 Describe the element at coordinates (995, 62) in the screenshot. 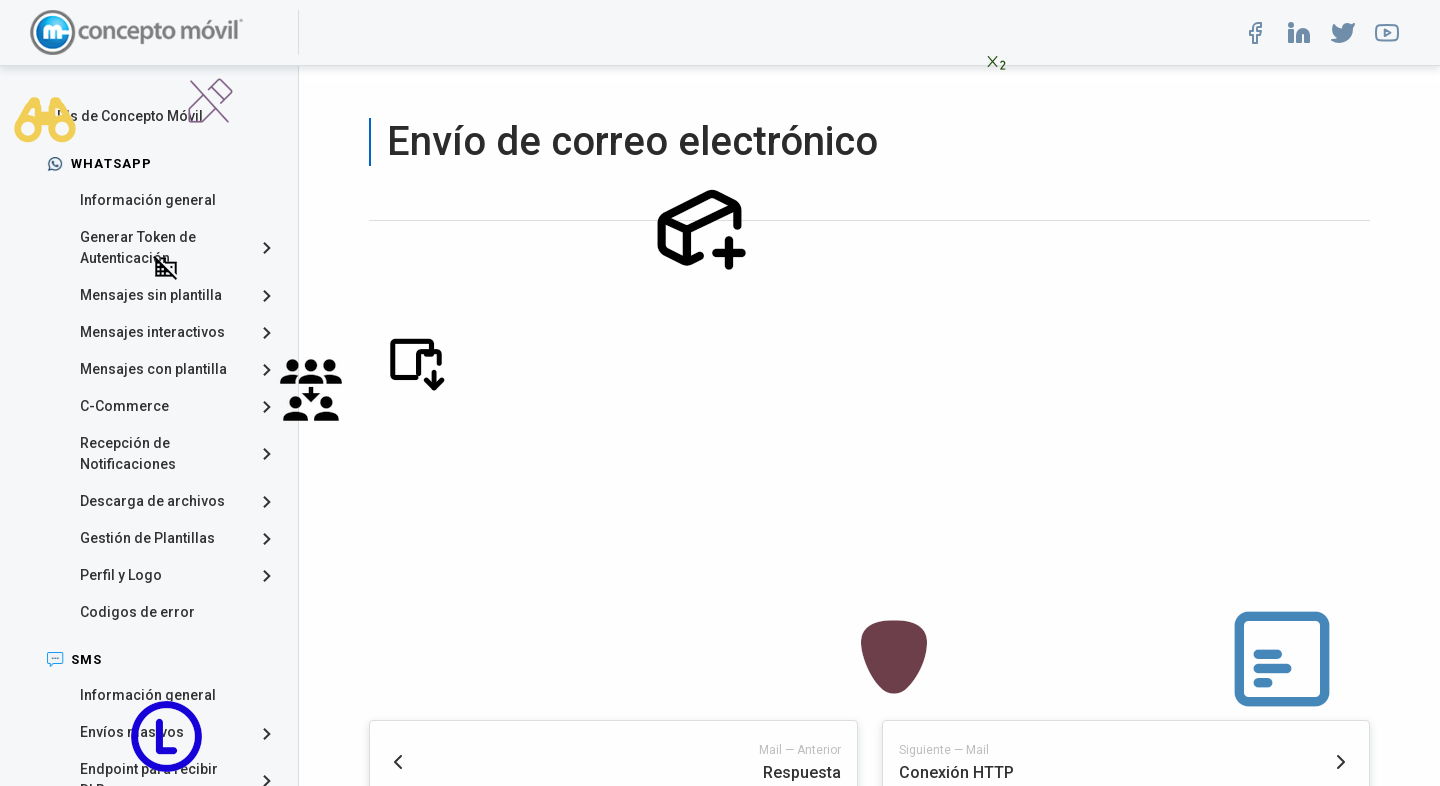

I see `format text as subscript` at that location.